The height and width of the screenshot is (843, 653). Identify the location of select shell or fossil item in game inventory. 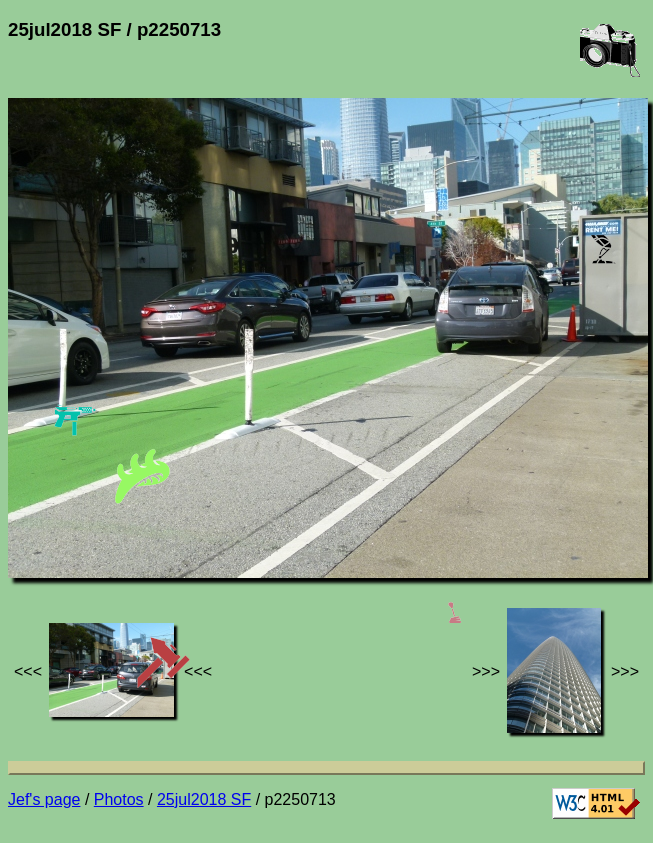
(142, 476).